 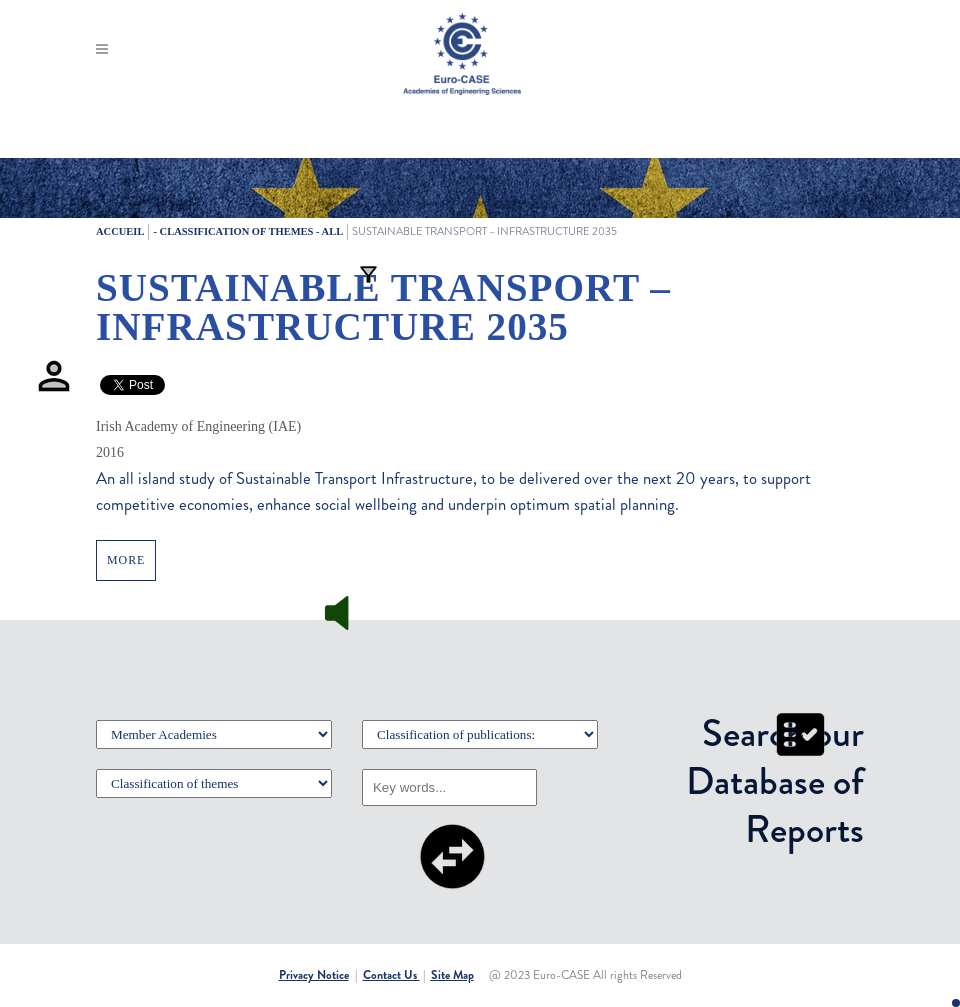 What do you see at coordinates (54, 376) in the screenshot?
I see `view your profile` at bounding box center [54, 376].